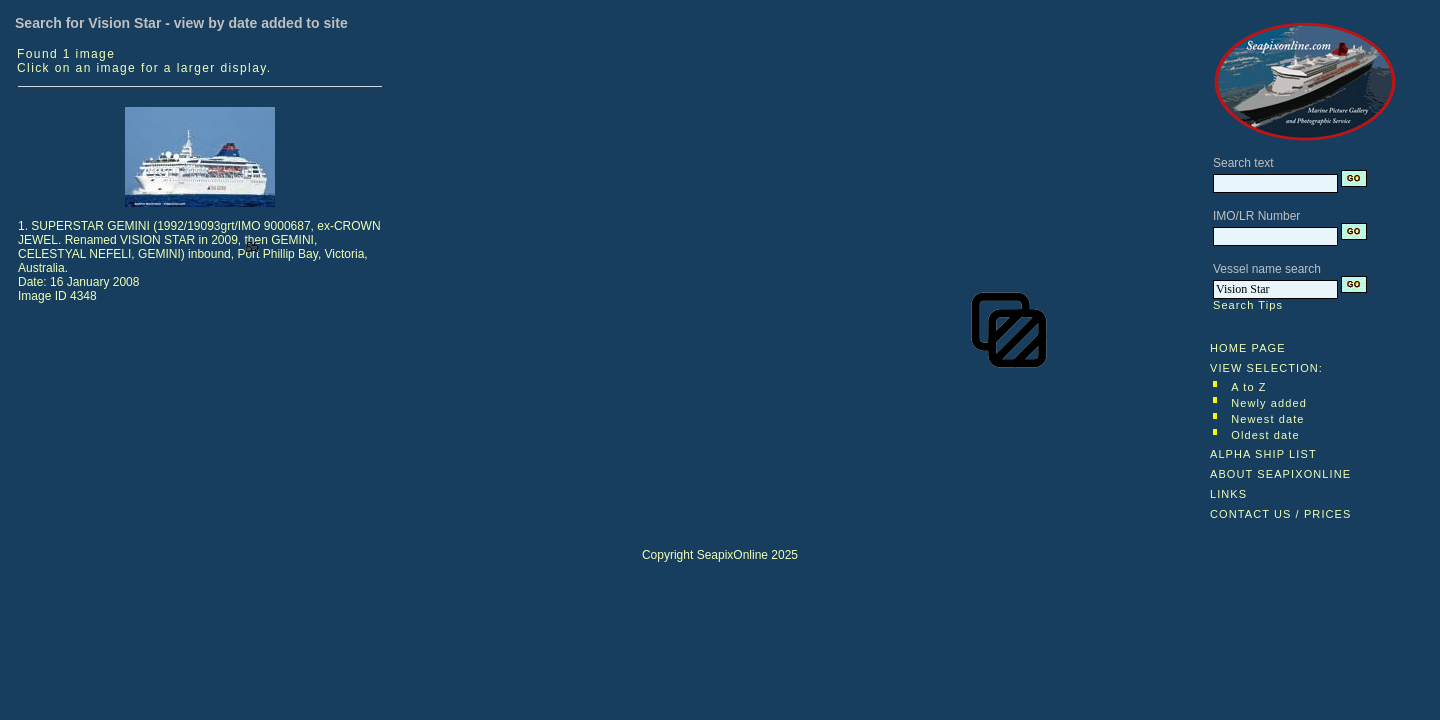  I want to click on access farming or agricultural features, so click(252, 247).